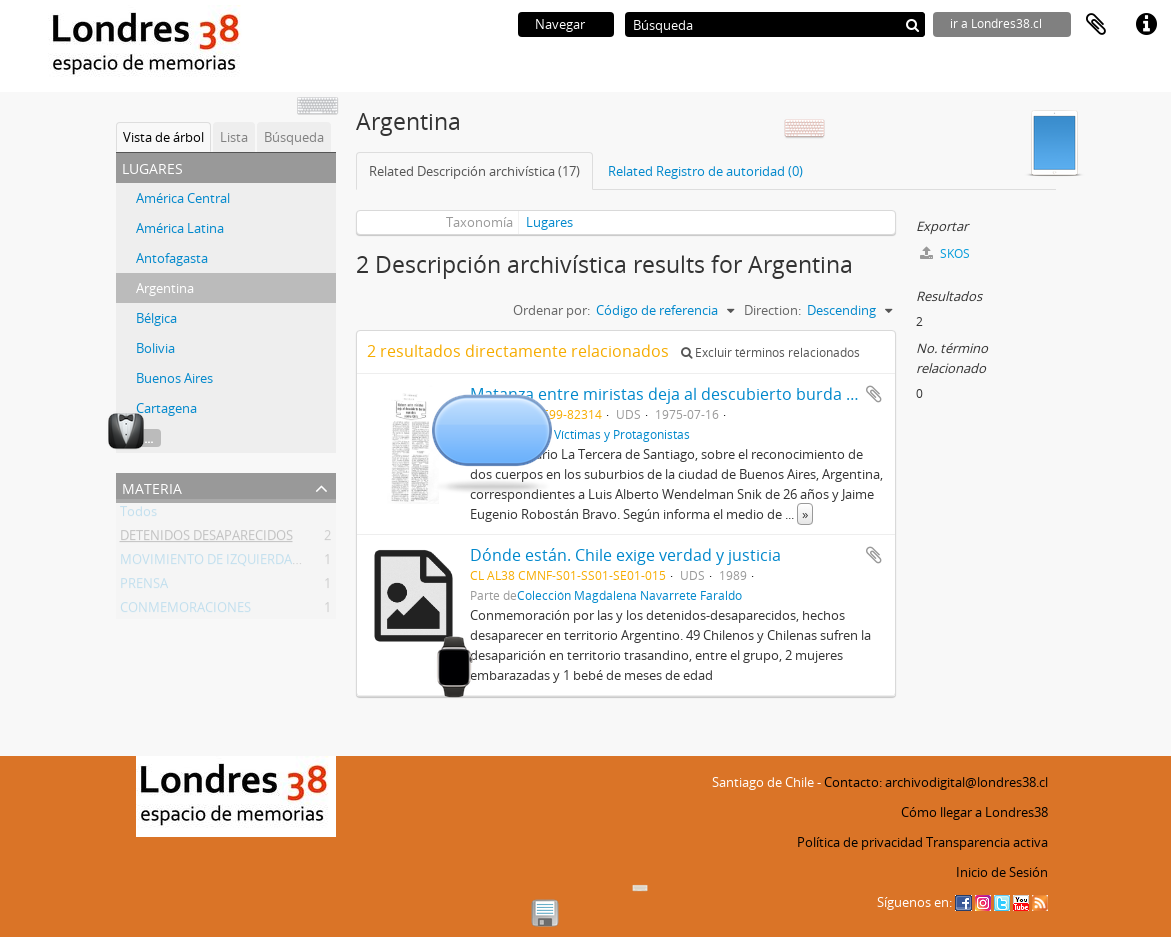 The height and width of the screenshot is (937, 1171). I want to click on connect to a wireless keyboard, so click(317, 105).